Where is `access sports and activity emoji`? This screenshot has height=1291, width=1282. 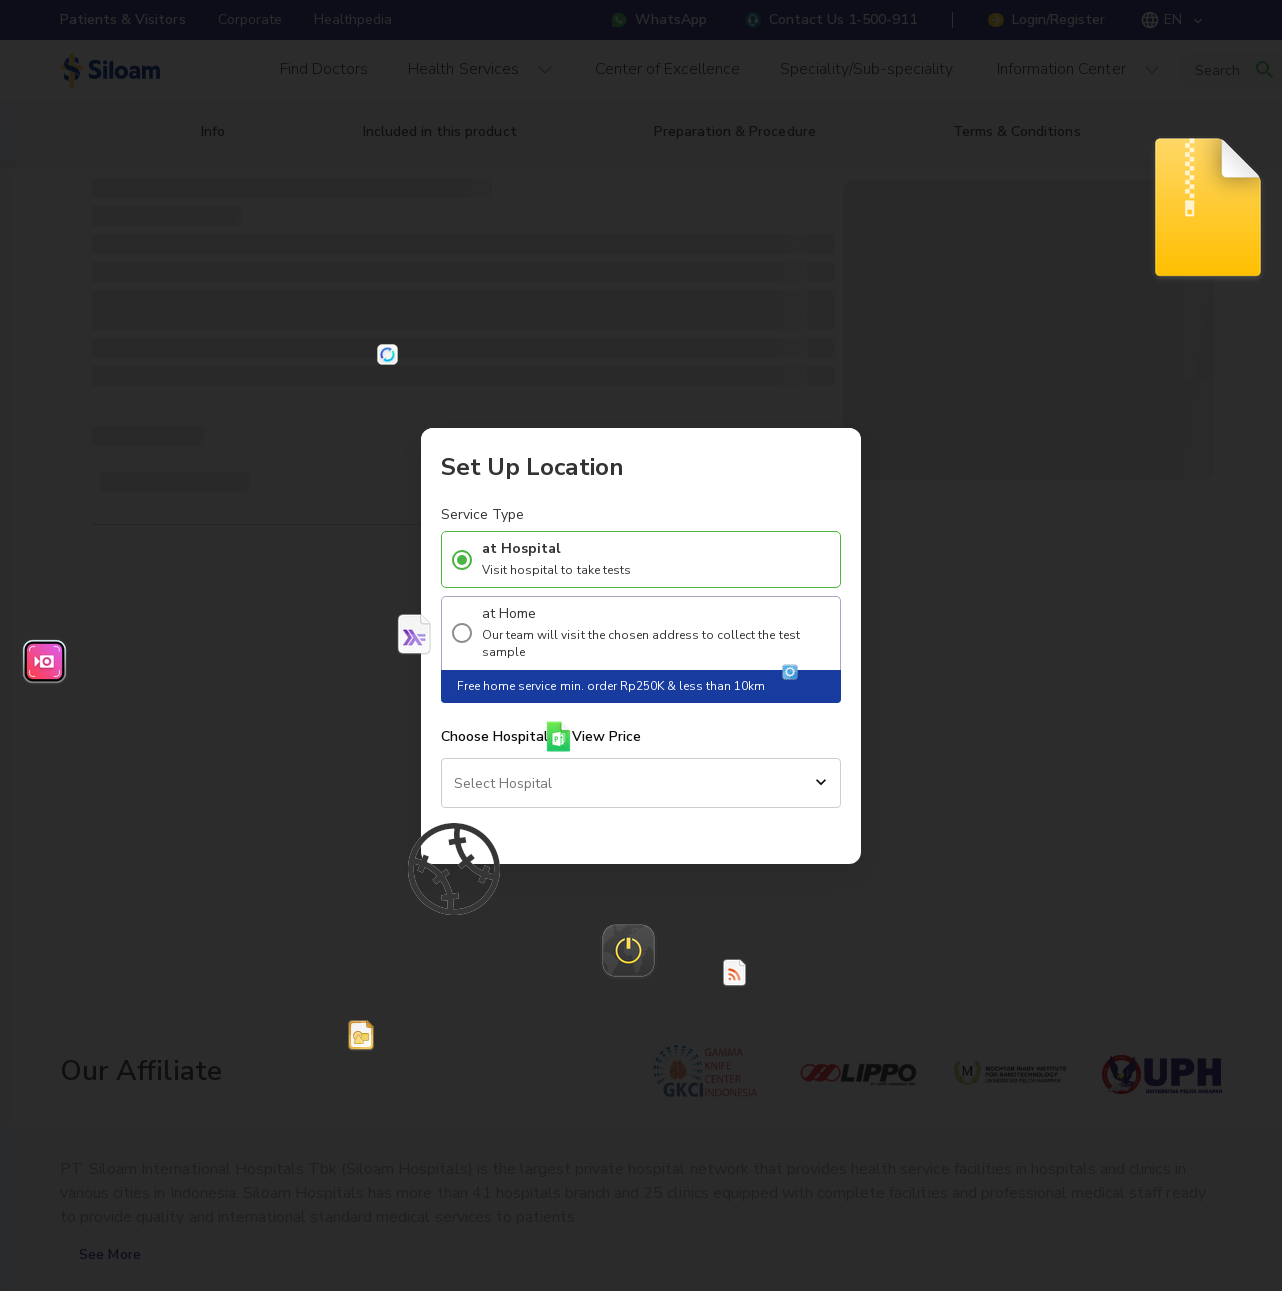
access sports and activity emoji is located at coordinates (454, 869).